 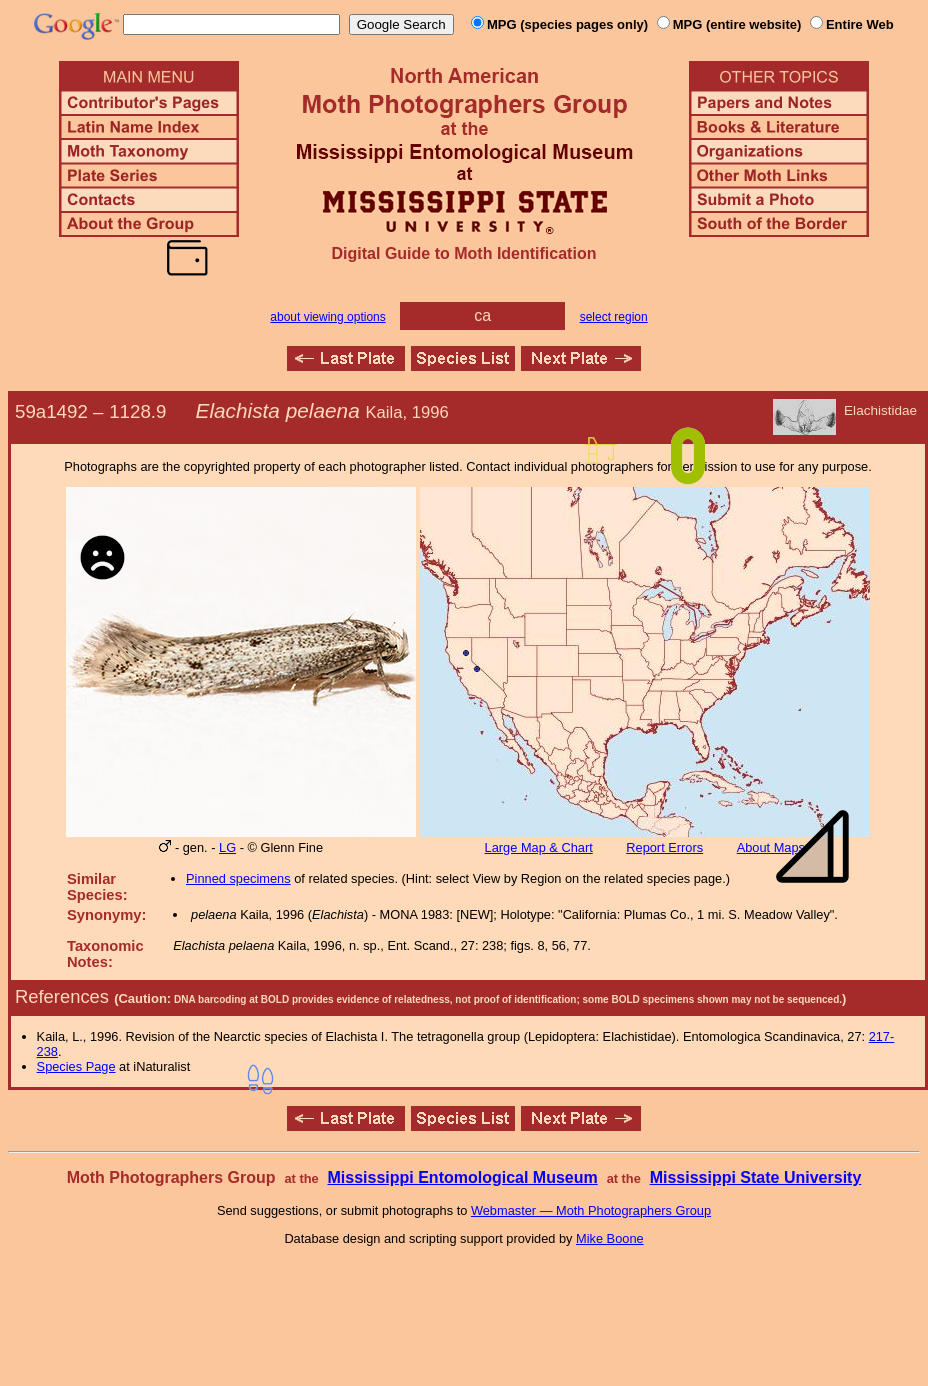 I want to click on indicates strong cellular network signal, so click(x=818, y=849).